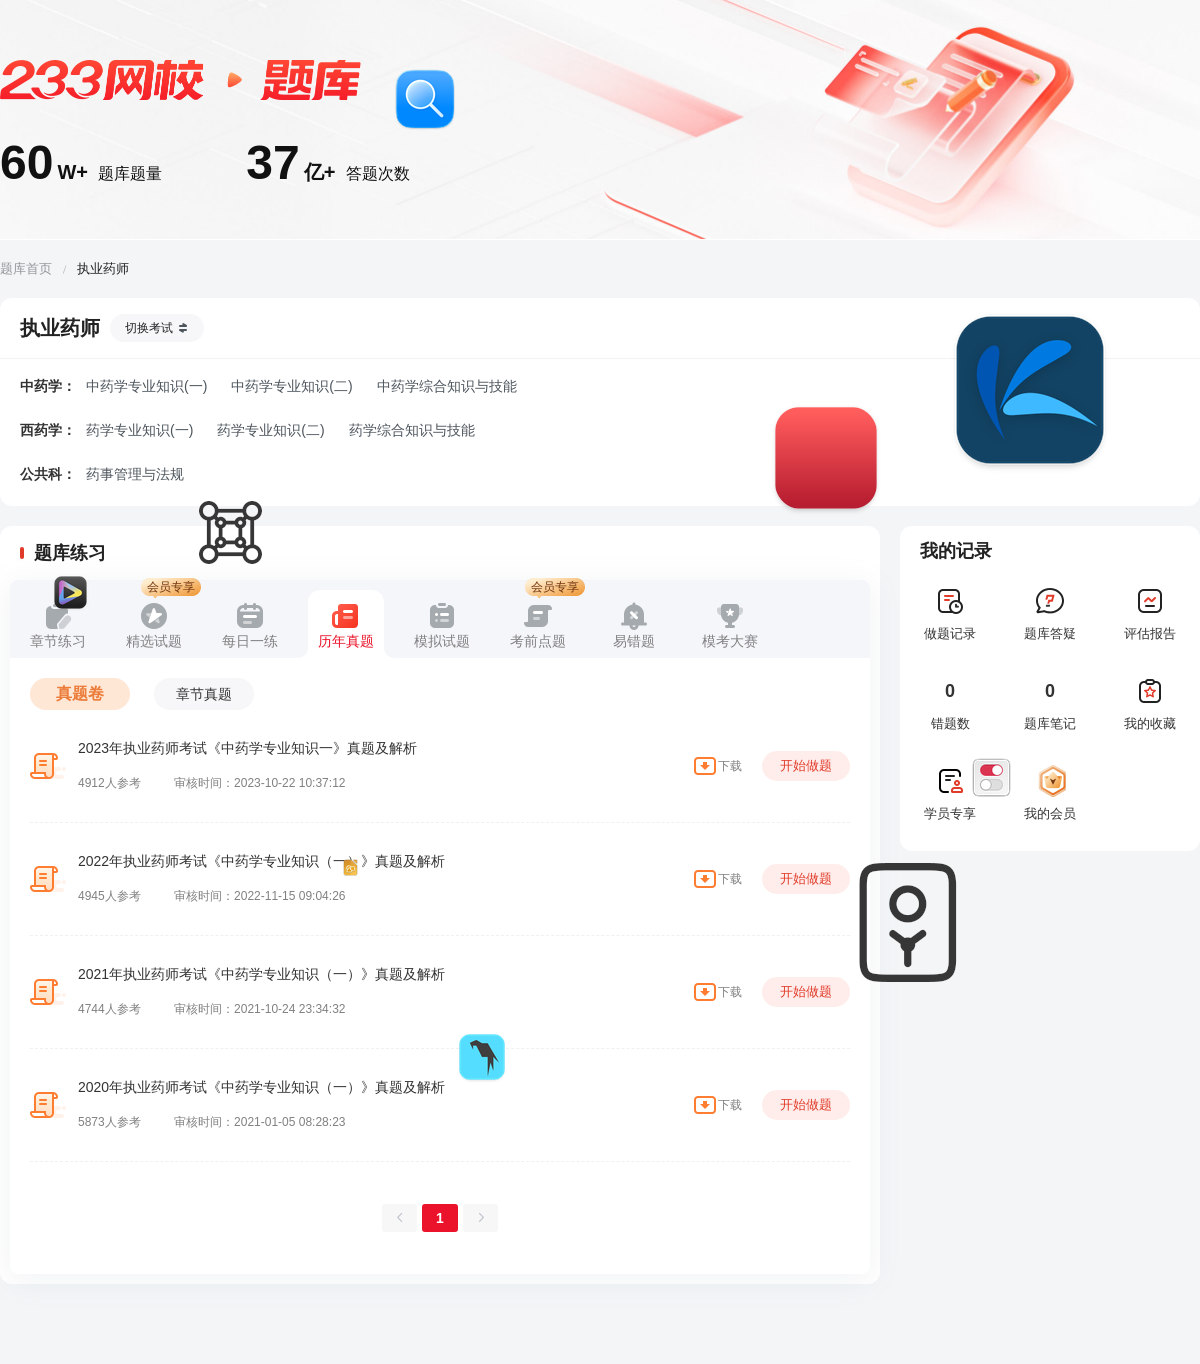 This screenshot has width=1200, height=1364. What do you see at coordinates (425, 99) in the screenshot?
I see `open Spotlight search` at bounding box center [425, 99].